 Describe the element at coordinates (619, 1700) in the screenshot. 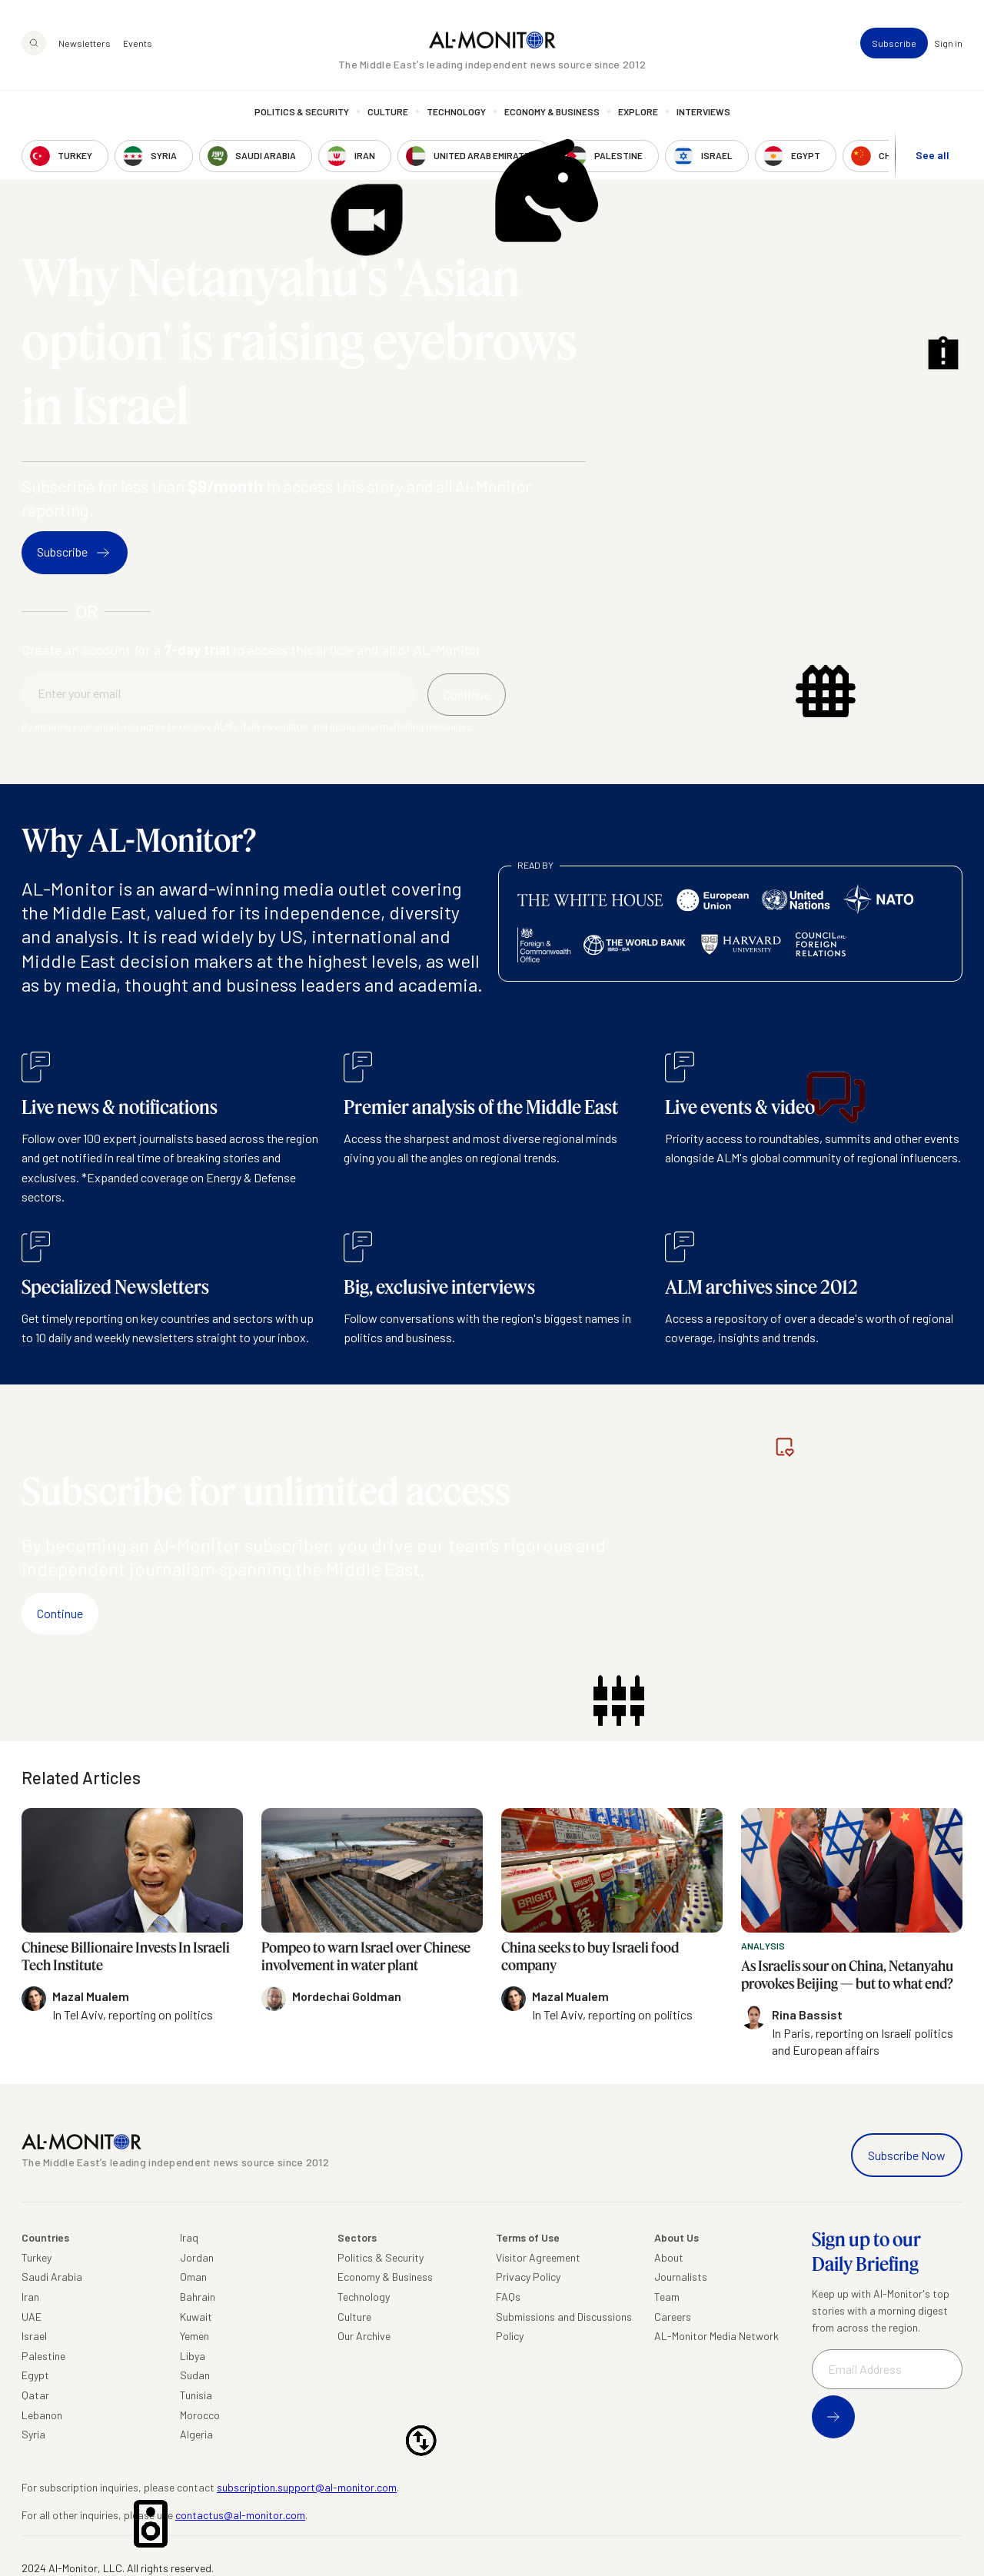

I see `configure audio or video input components` at that location.